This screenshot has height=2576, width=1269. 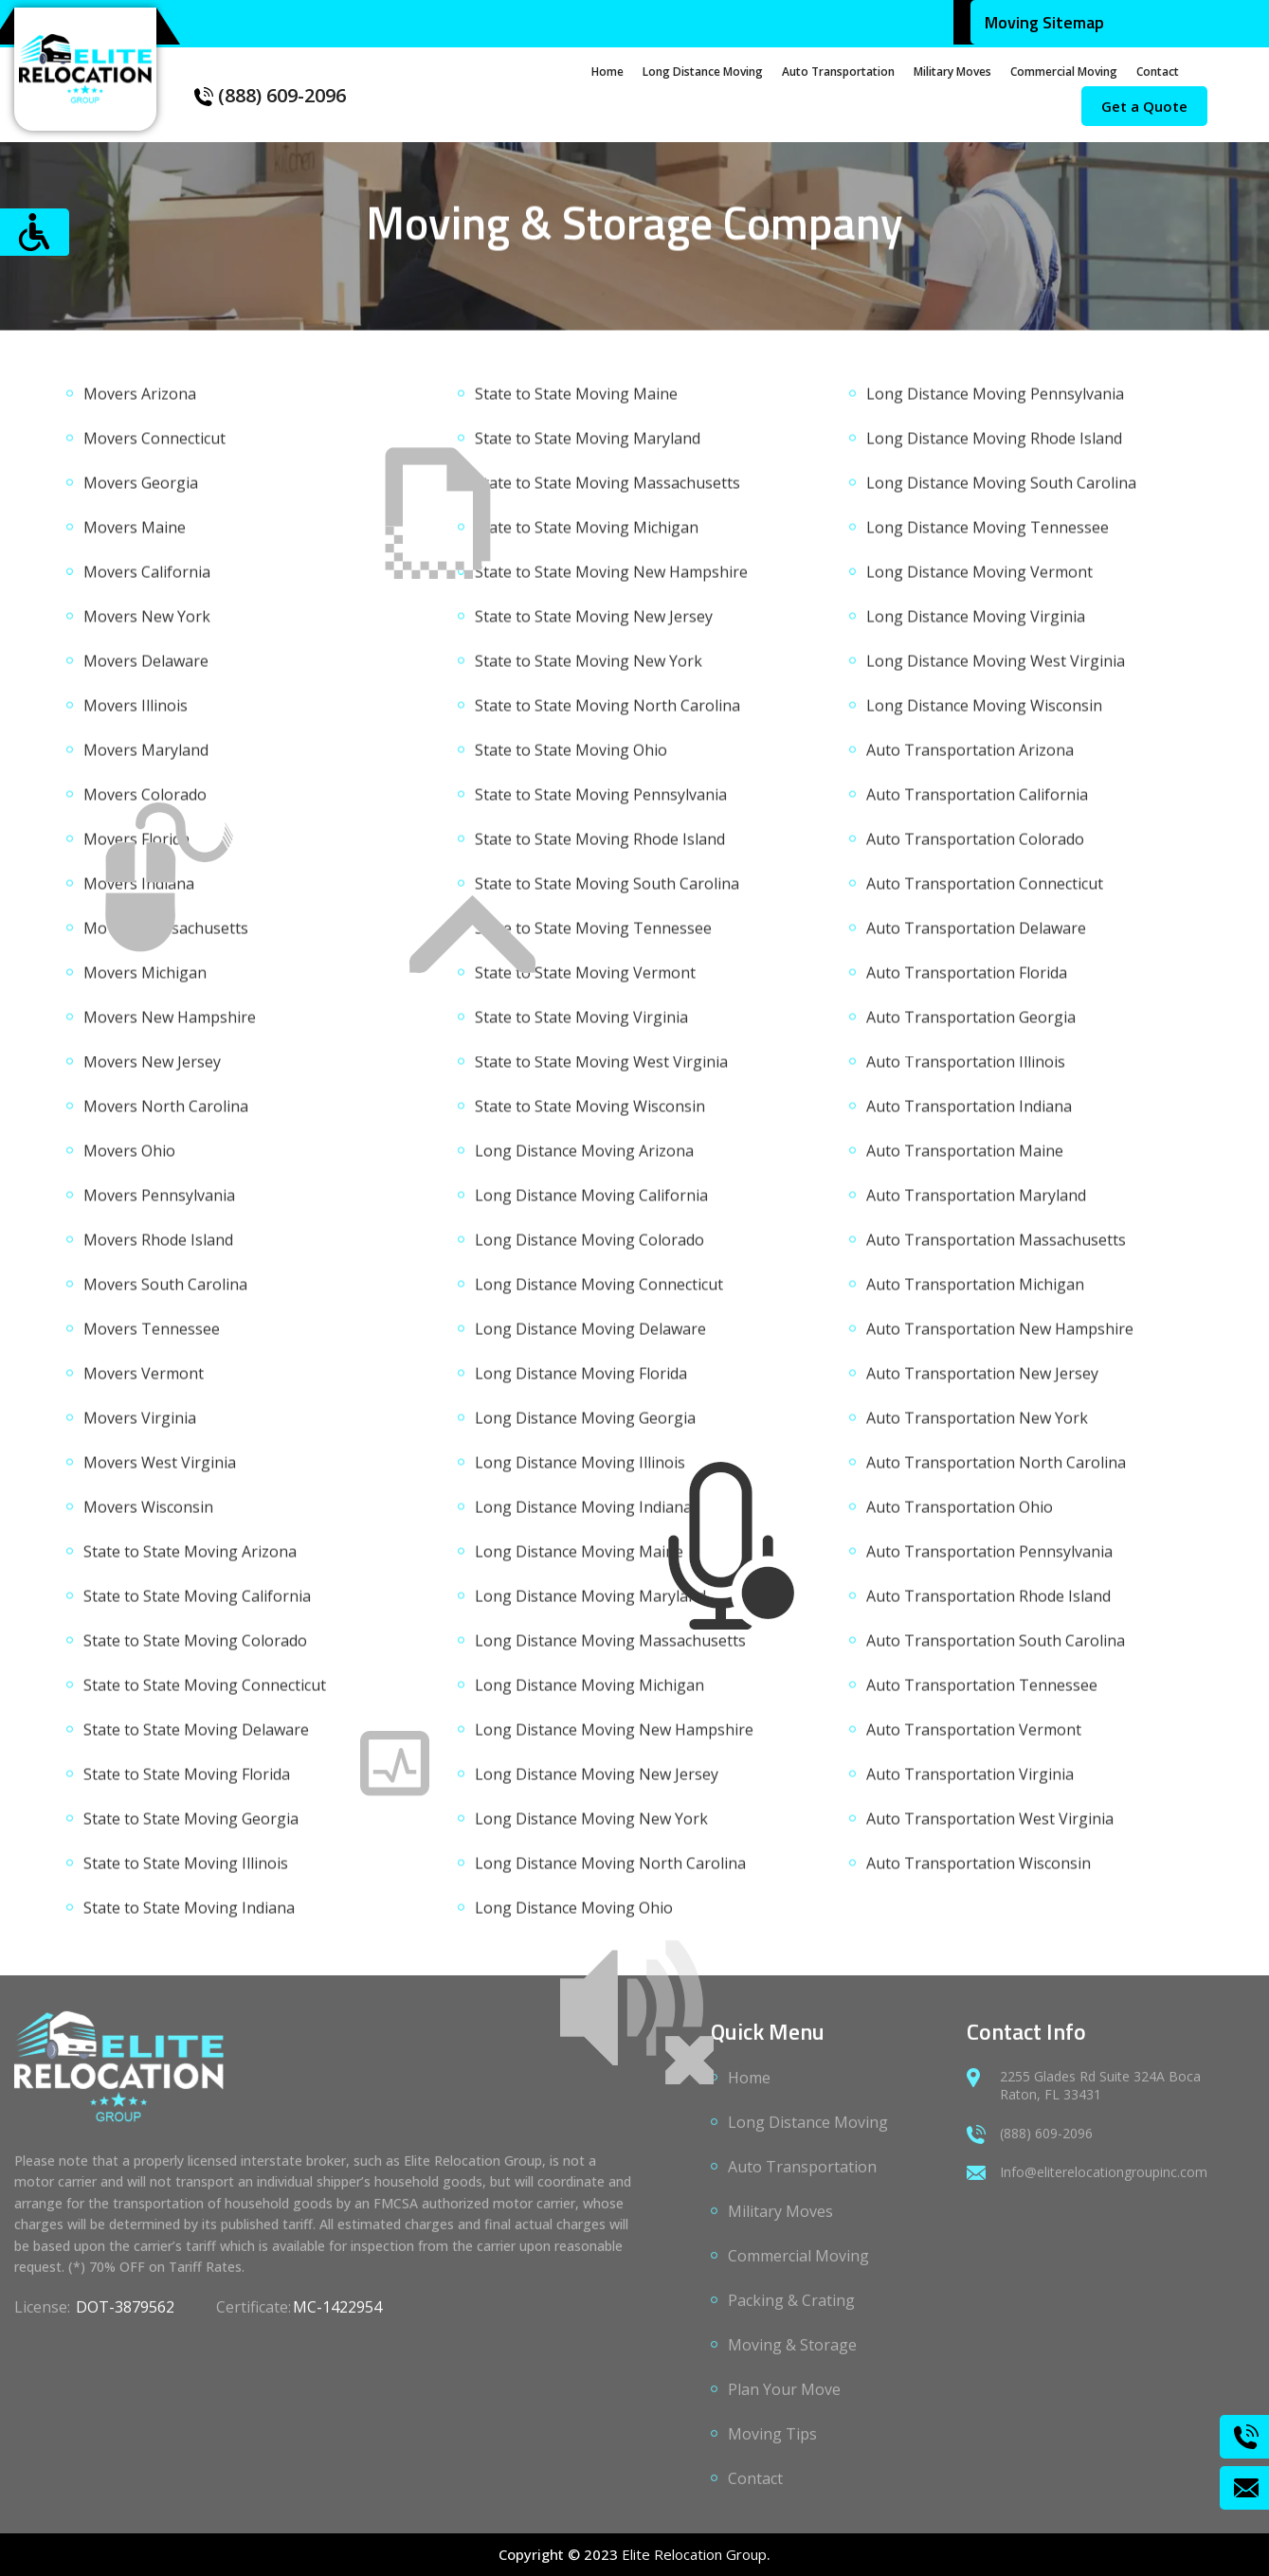 I want to click on access your templates folder, so click(x=438, y=509).